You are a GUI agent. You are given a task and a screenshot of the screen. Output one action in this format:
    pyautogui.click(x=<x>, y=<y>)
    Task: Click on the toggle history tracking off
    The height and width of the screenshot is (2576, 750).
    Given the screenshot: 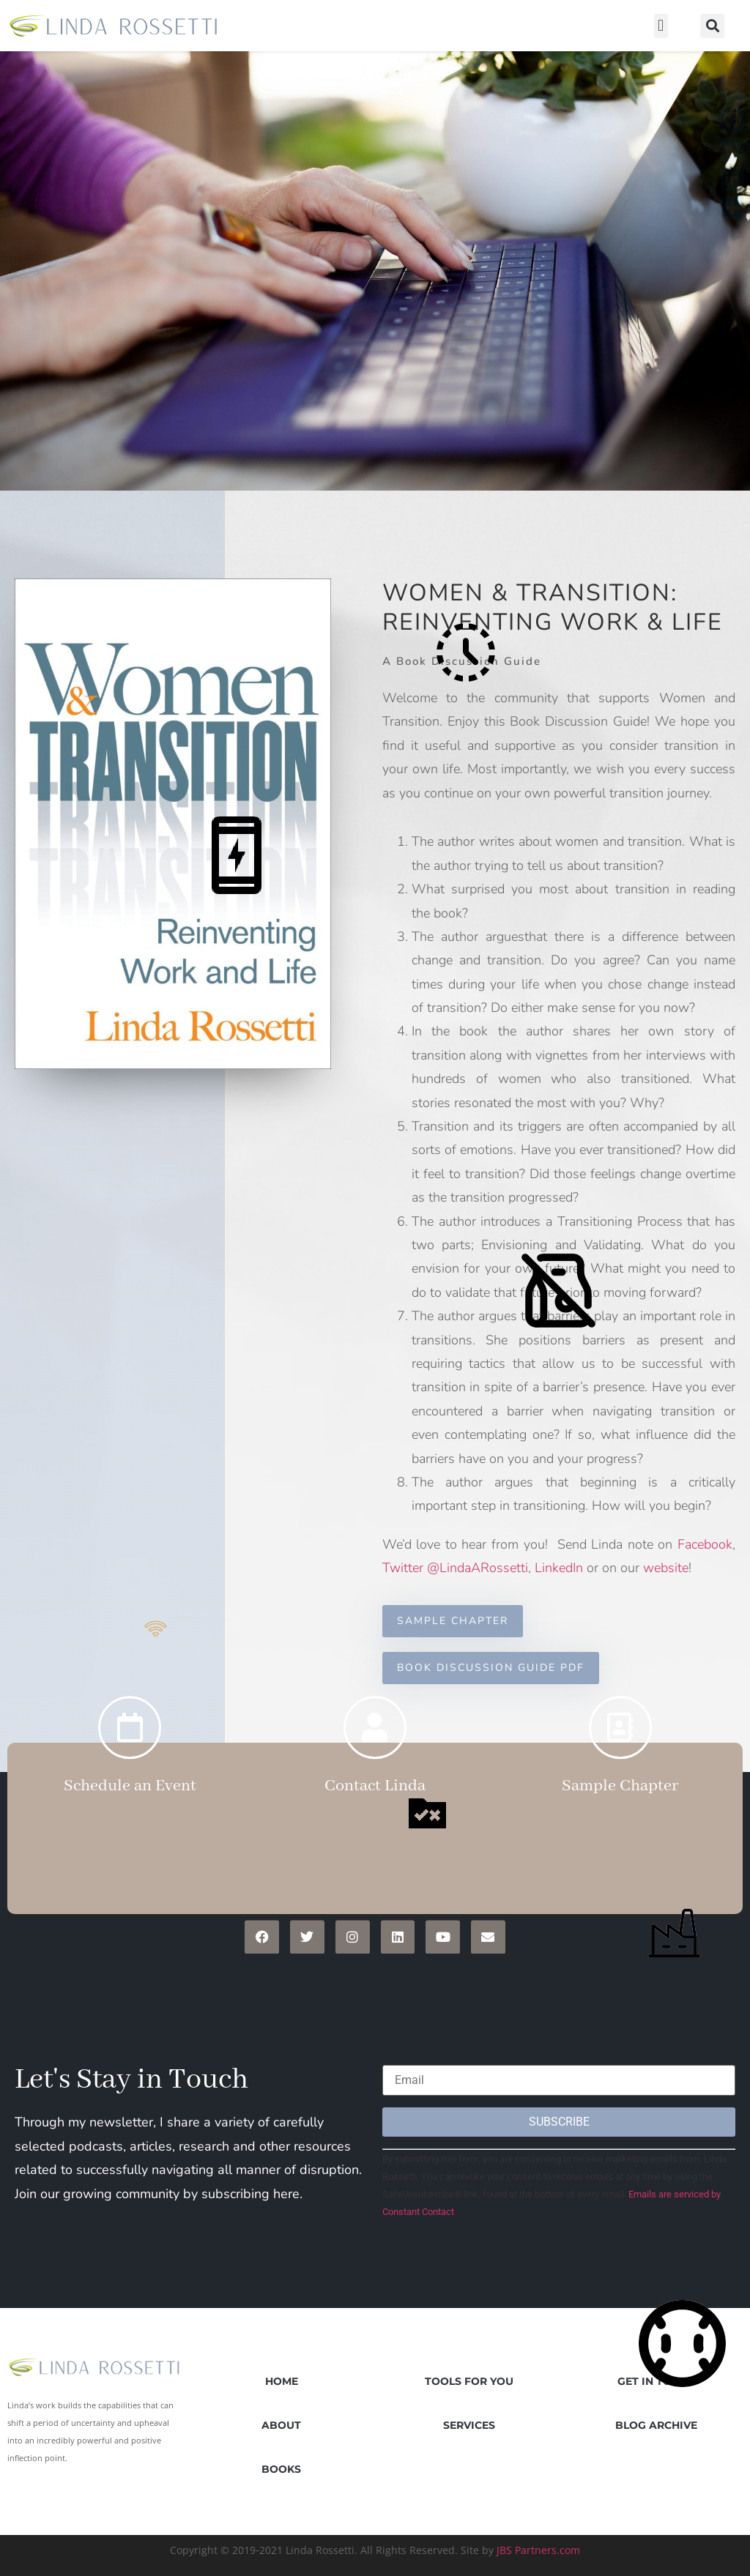 What is the action you would take?
    pyautogui.click(x=466, y=652)
    